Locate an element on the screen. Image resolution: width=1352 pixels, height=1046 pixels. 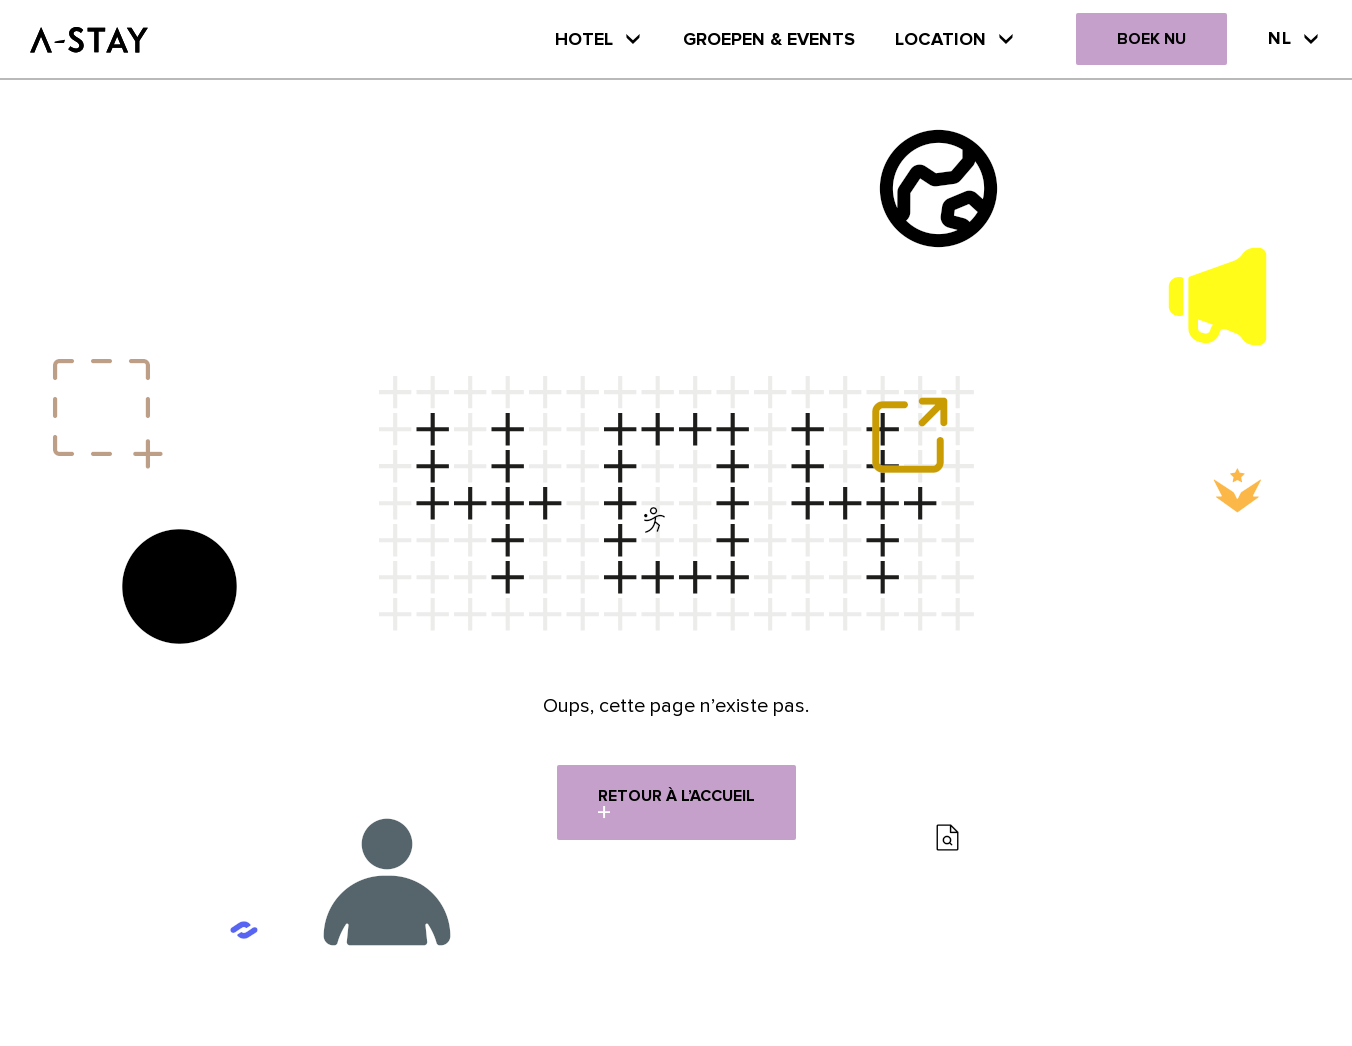
close or dismiss a dialog is located at coordinates (179, 586).